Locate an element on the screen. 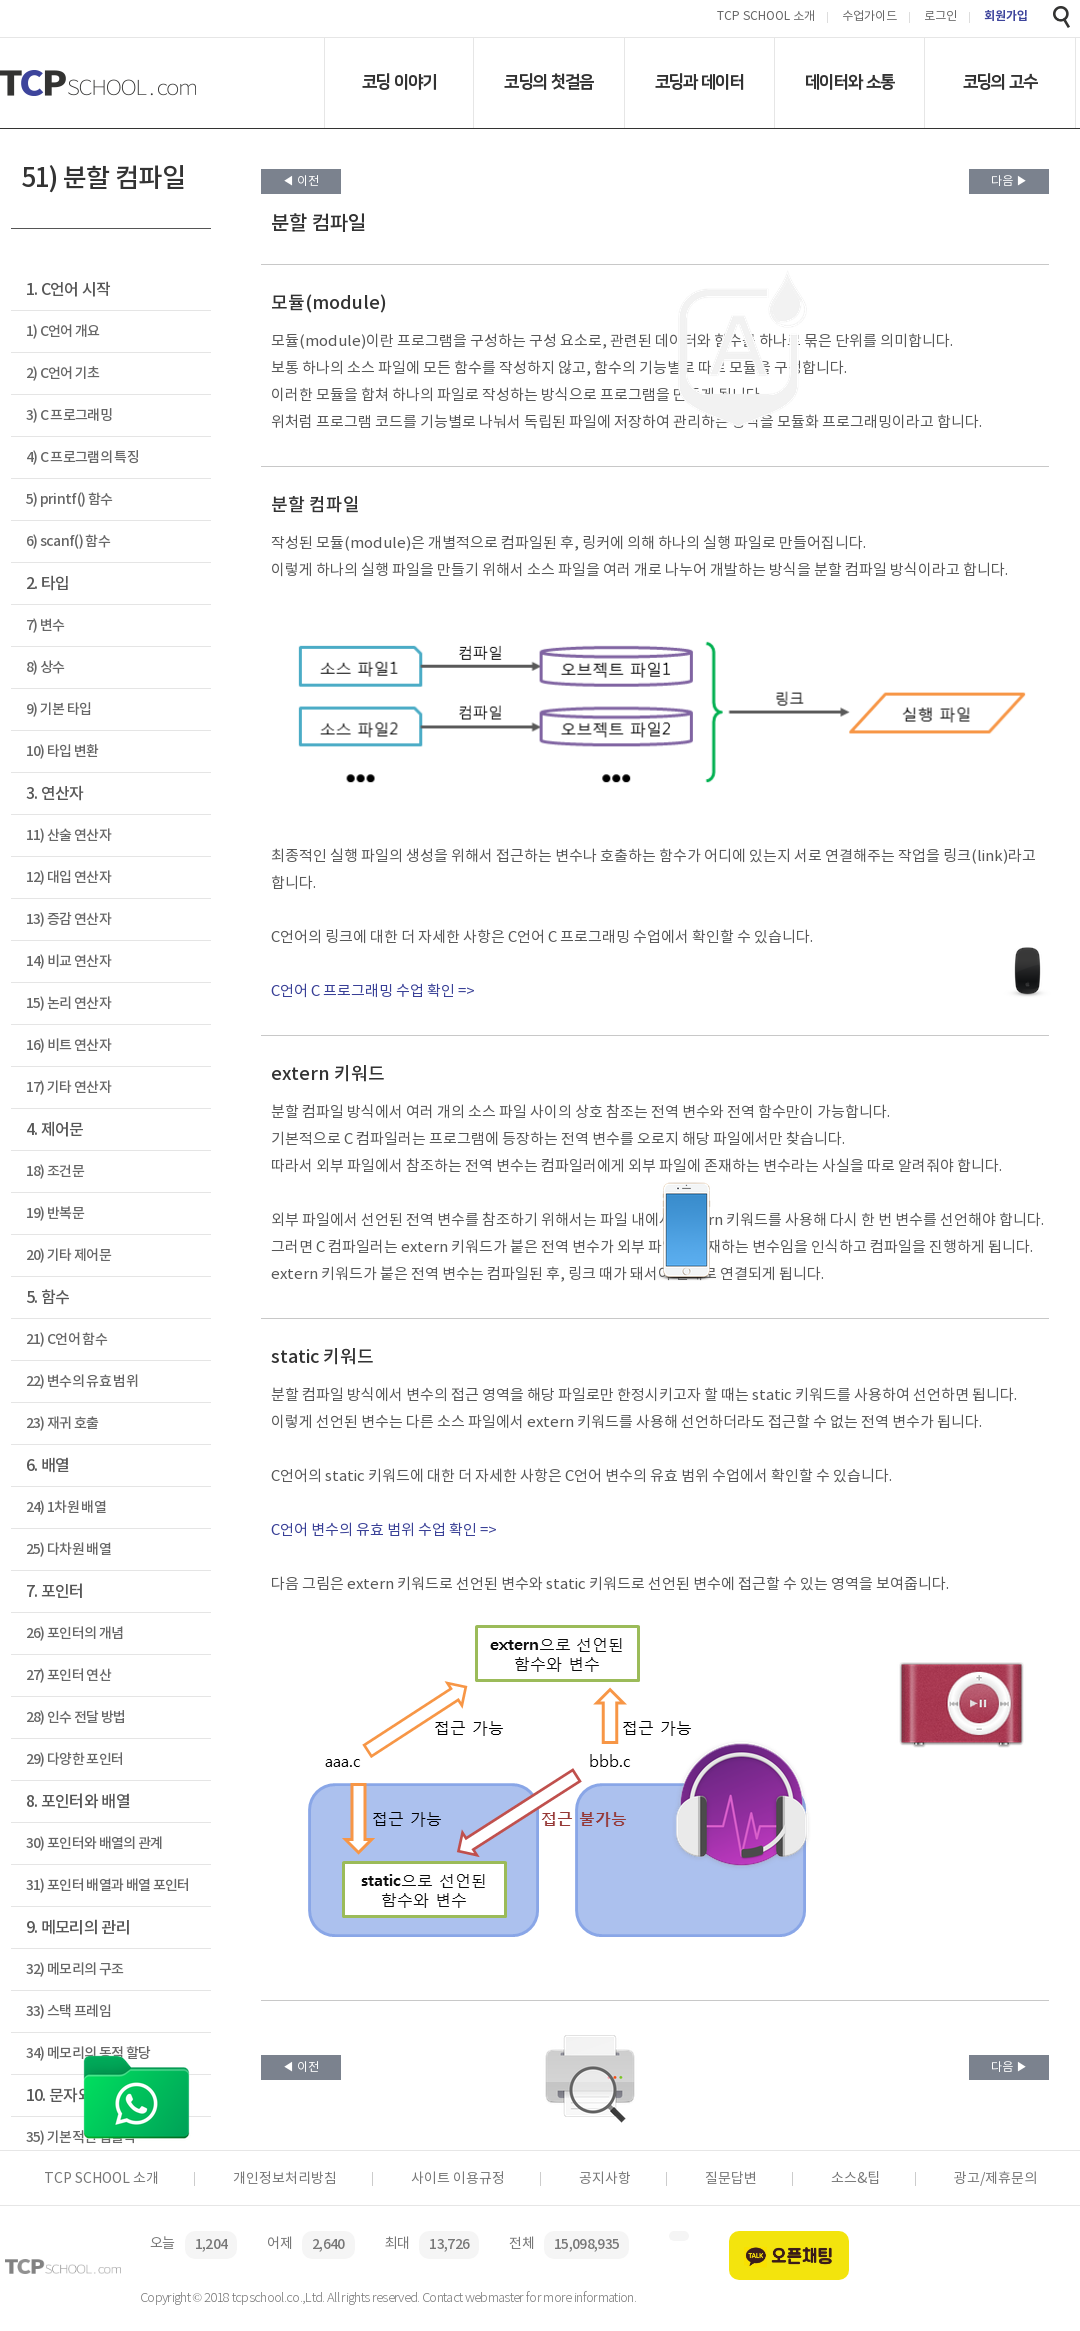 This screenshot has width=1080, height=2331. apple magic mouse bluetooth device is located at coordinates (1027, 972).